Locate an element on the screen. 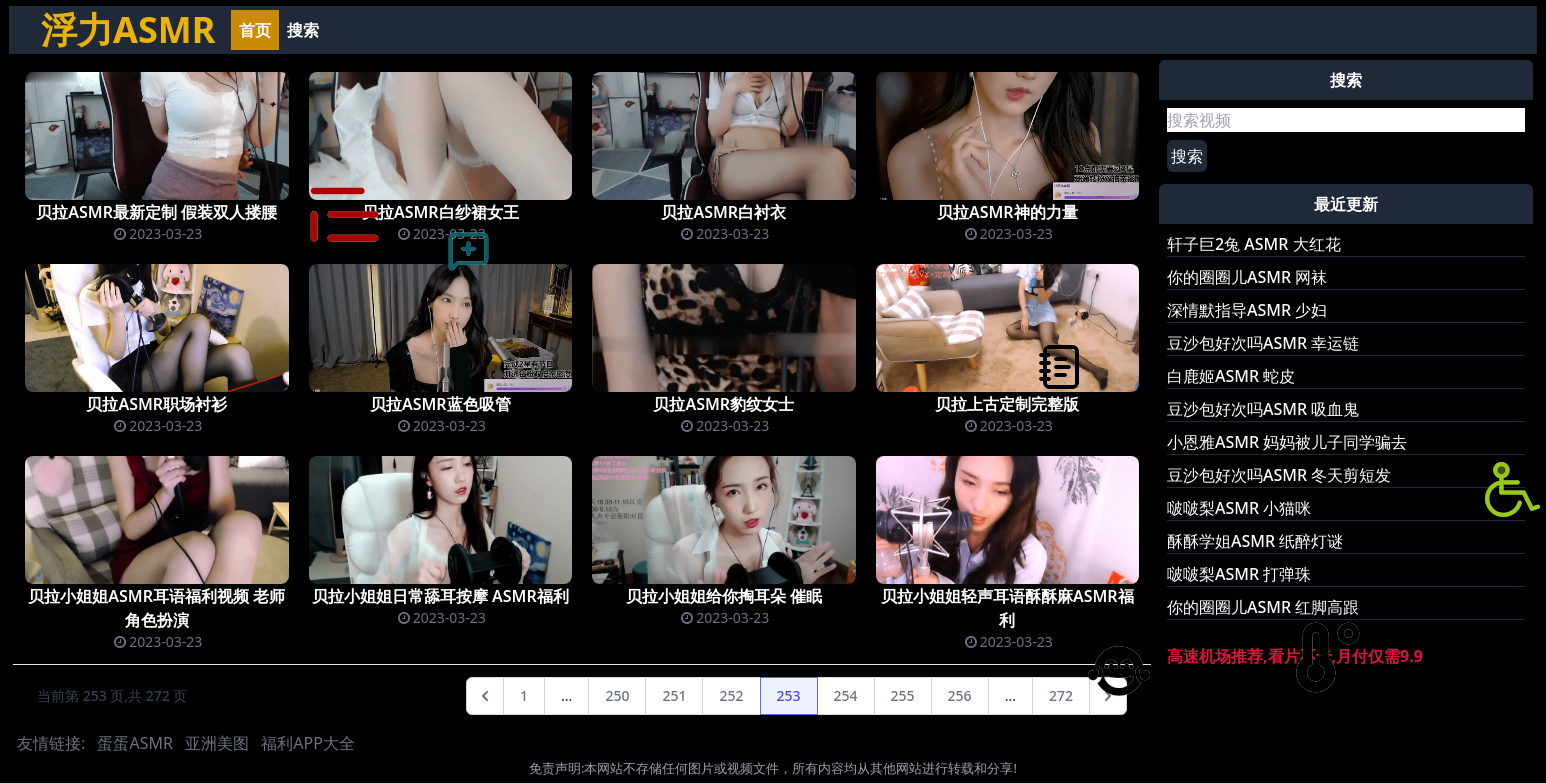 The width and height of the screenshot is (1546, 783). indicates wheelchair accessibility available is located at coordinates (1507, 490).